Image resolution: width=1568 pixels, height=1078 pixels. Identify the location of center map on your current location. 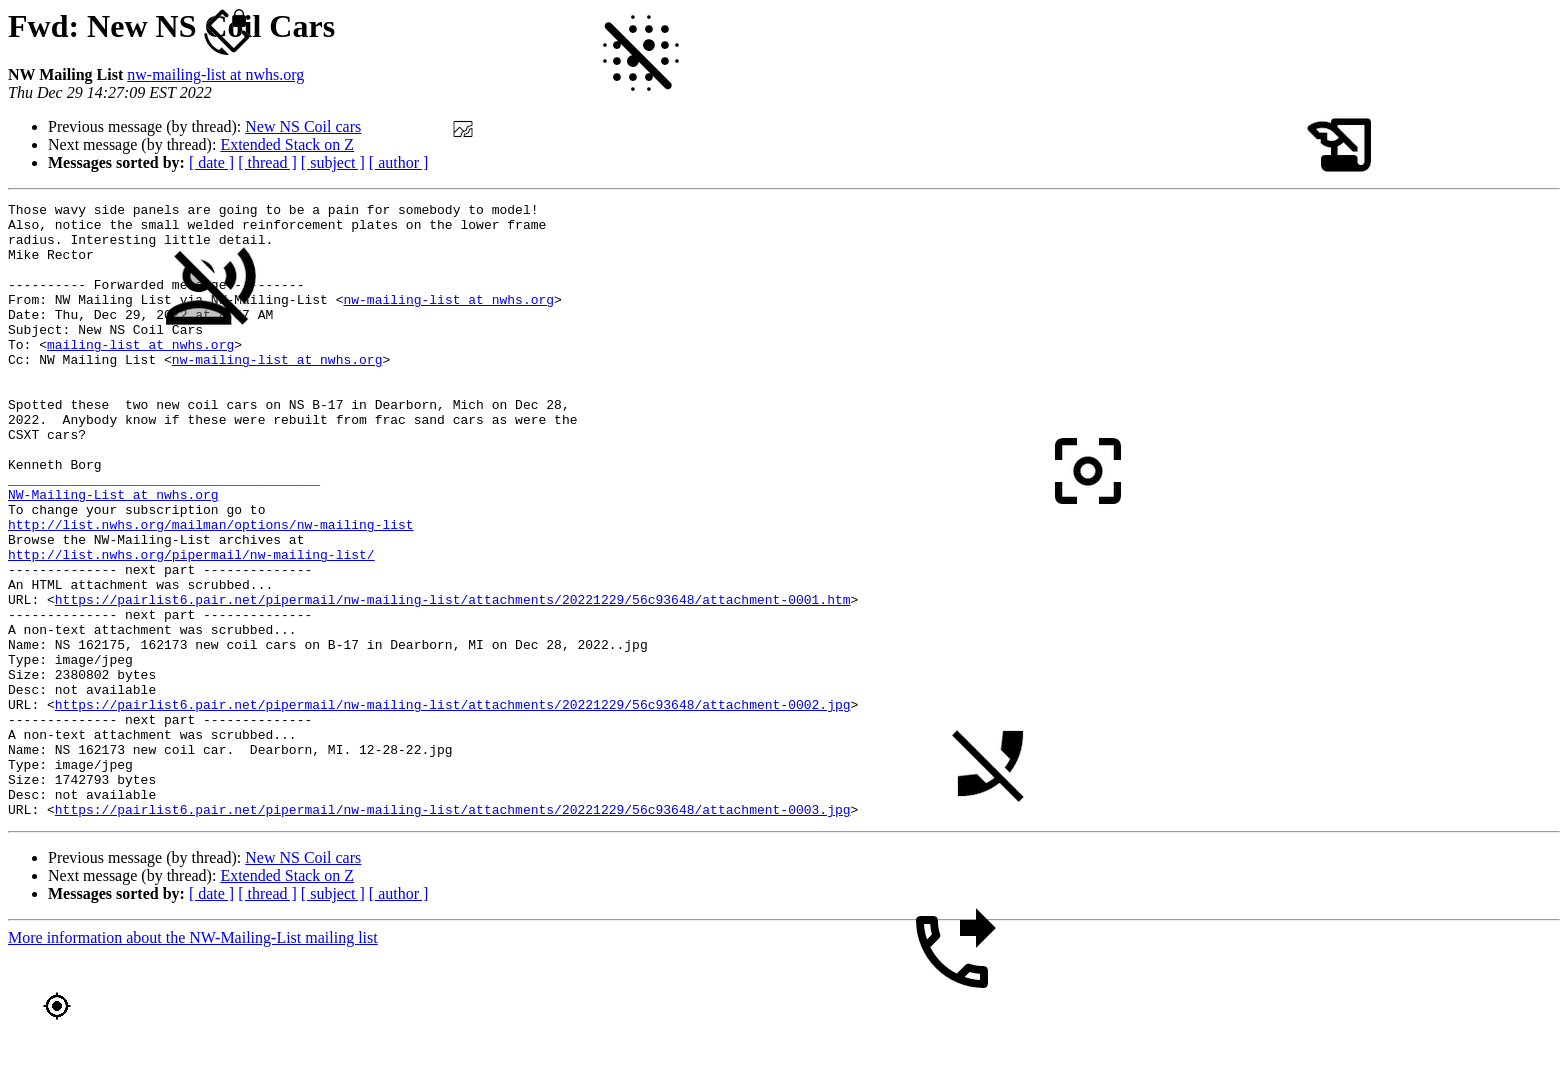
(57, 1006).